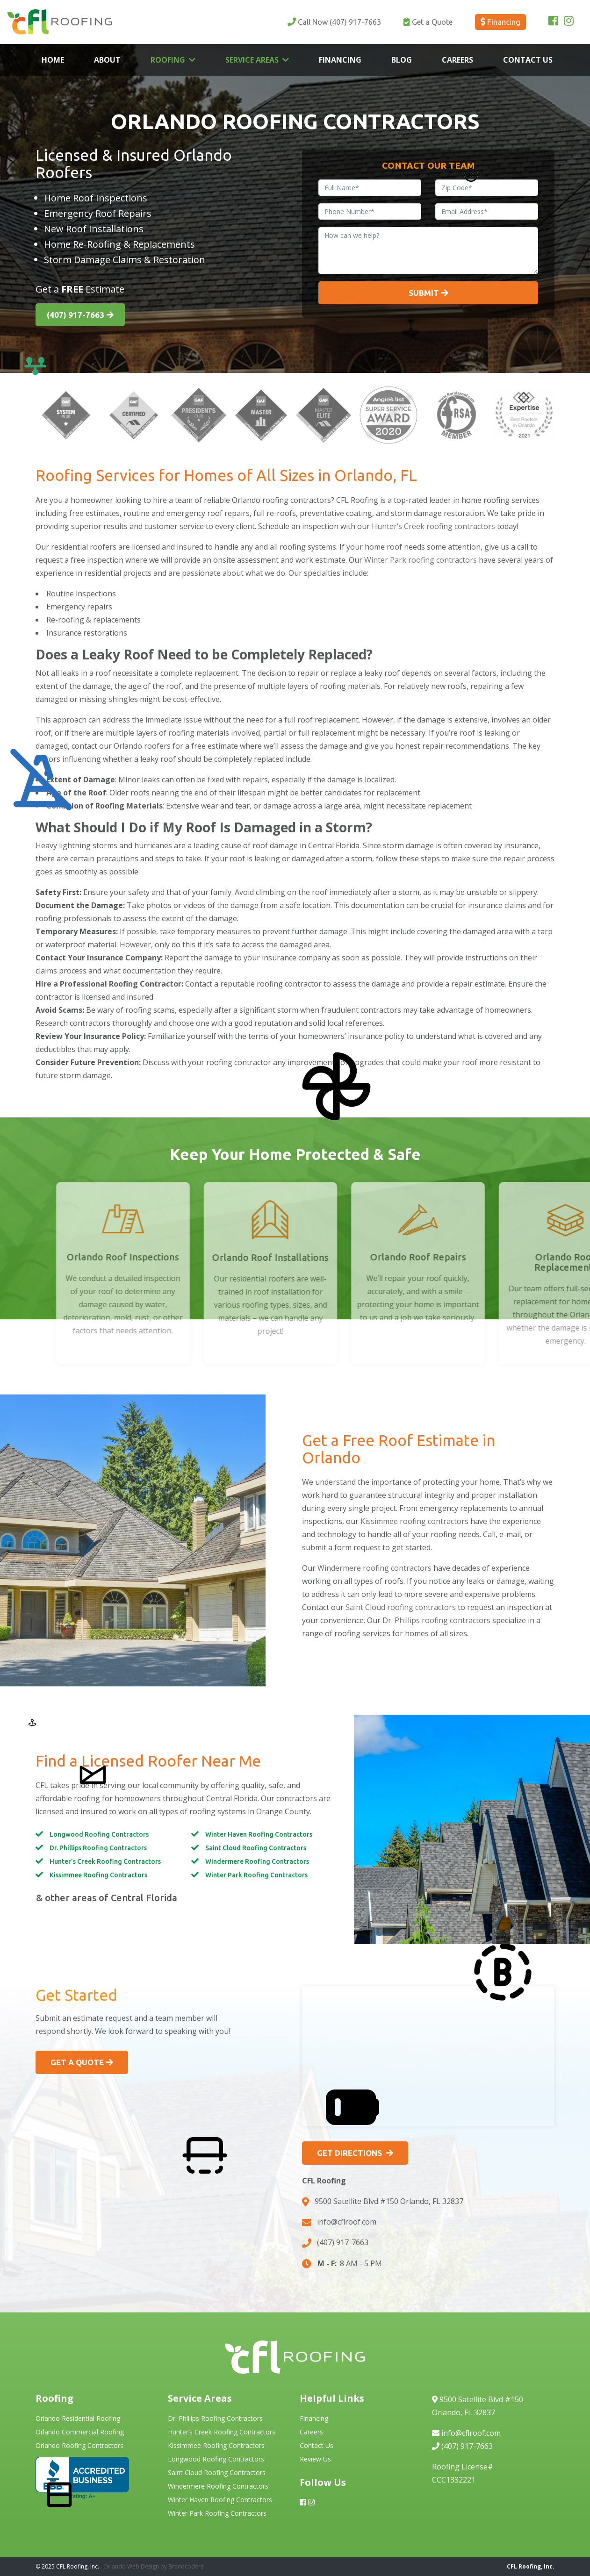 The image size is (590, 2576). I want to click on disable construction or roadwork warnings, so click(41, 780).